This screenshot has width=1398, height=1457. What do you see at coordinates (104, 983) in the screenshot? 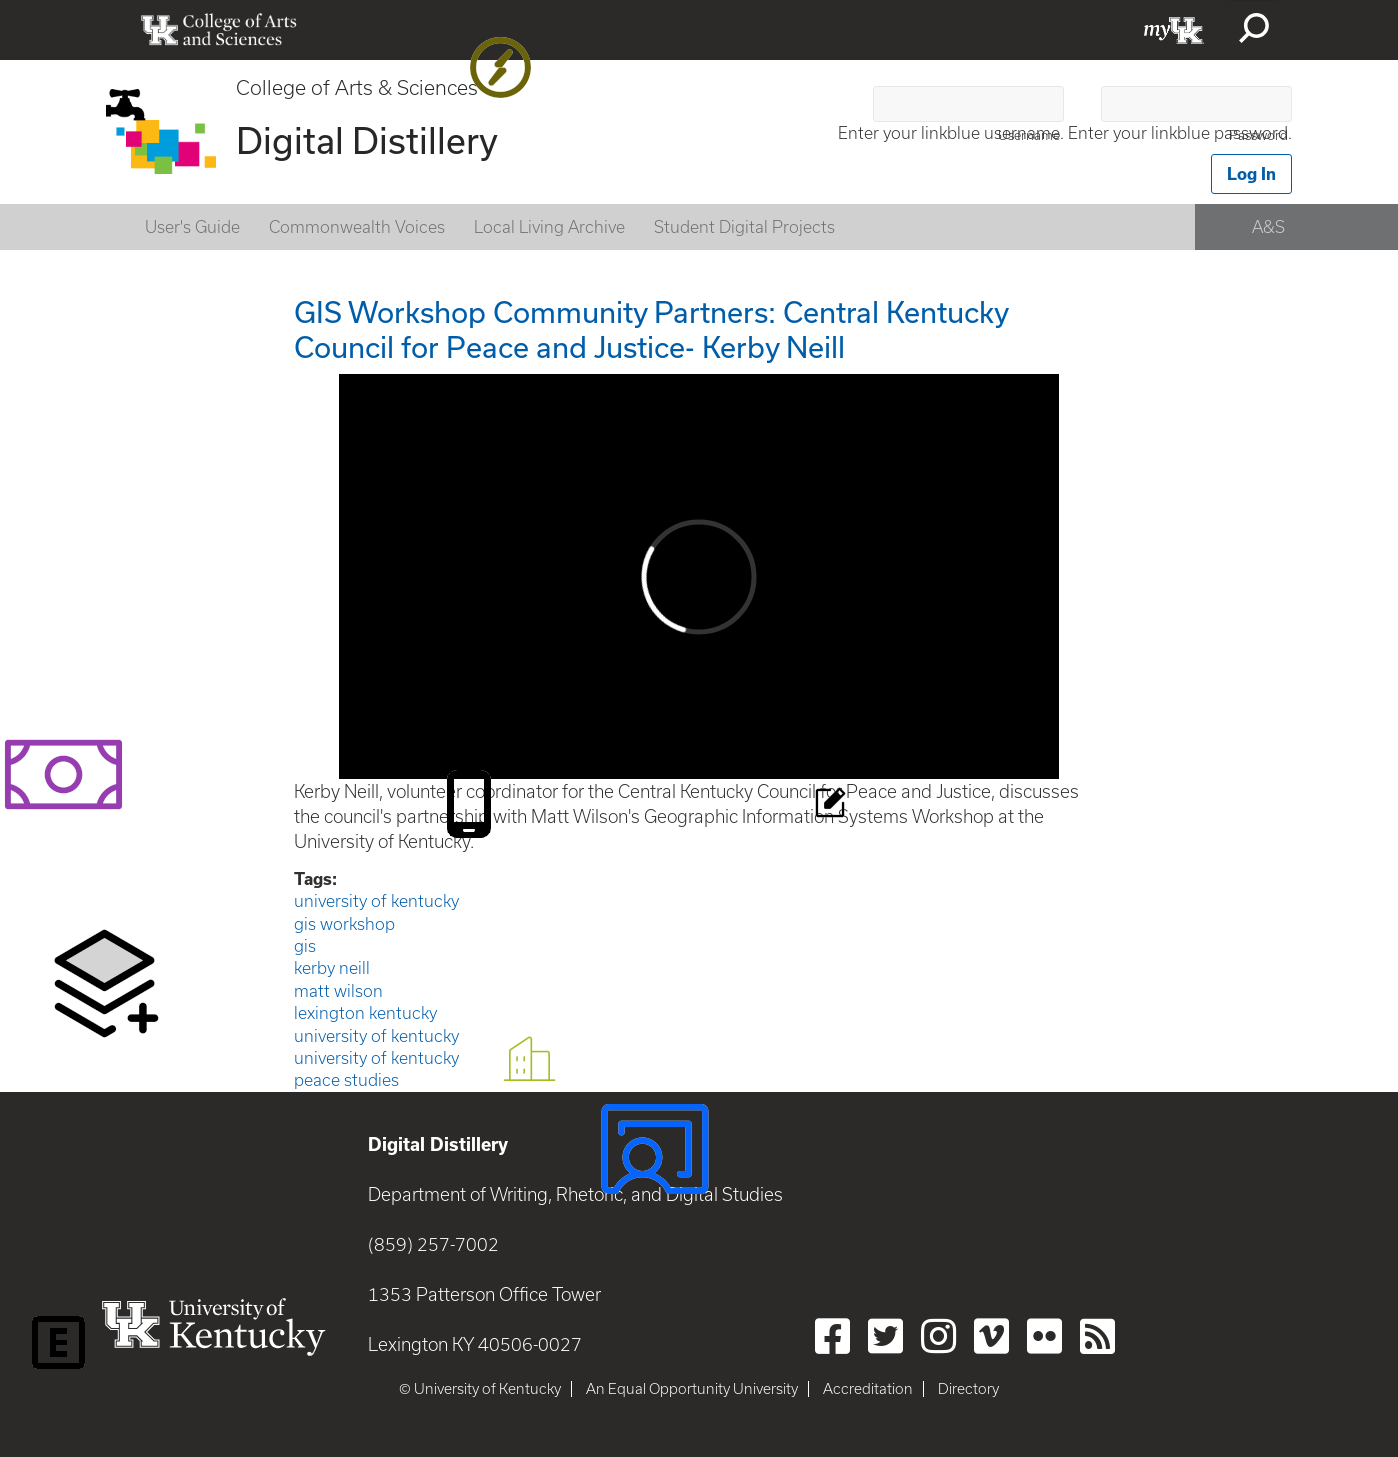
I see `add a new layer to the stack` at bounding box center [104, 983].